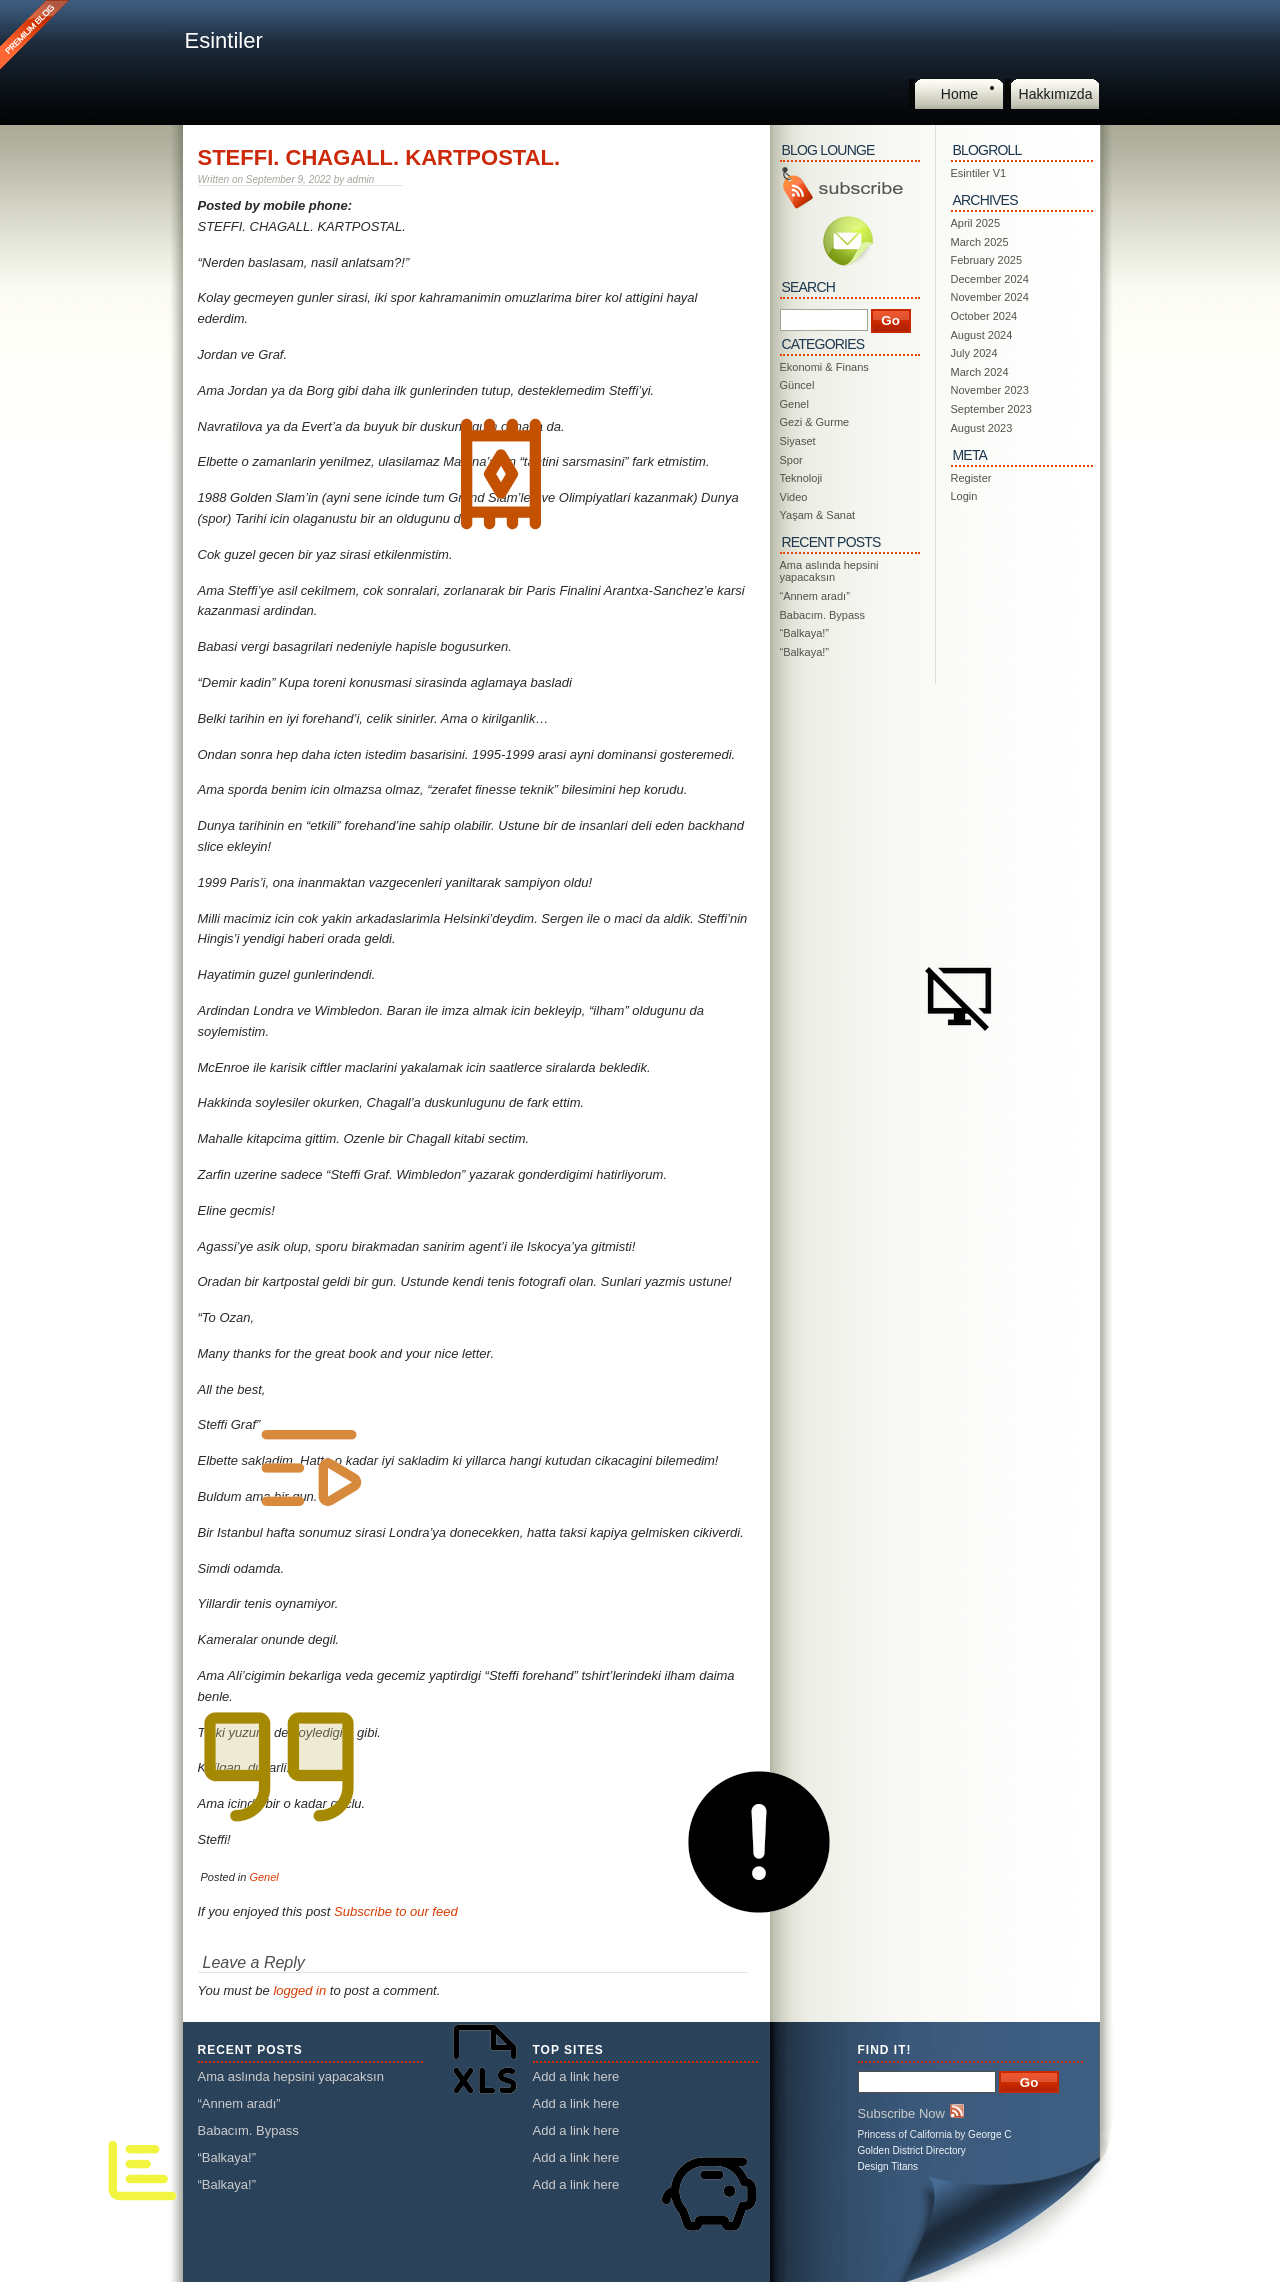 The image size is (1280, 2282). I want to click on open or view an Excel spreadsheet file, so click(485, 2062).